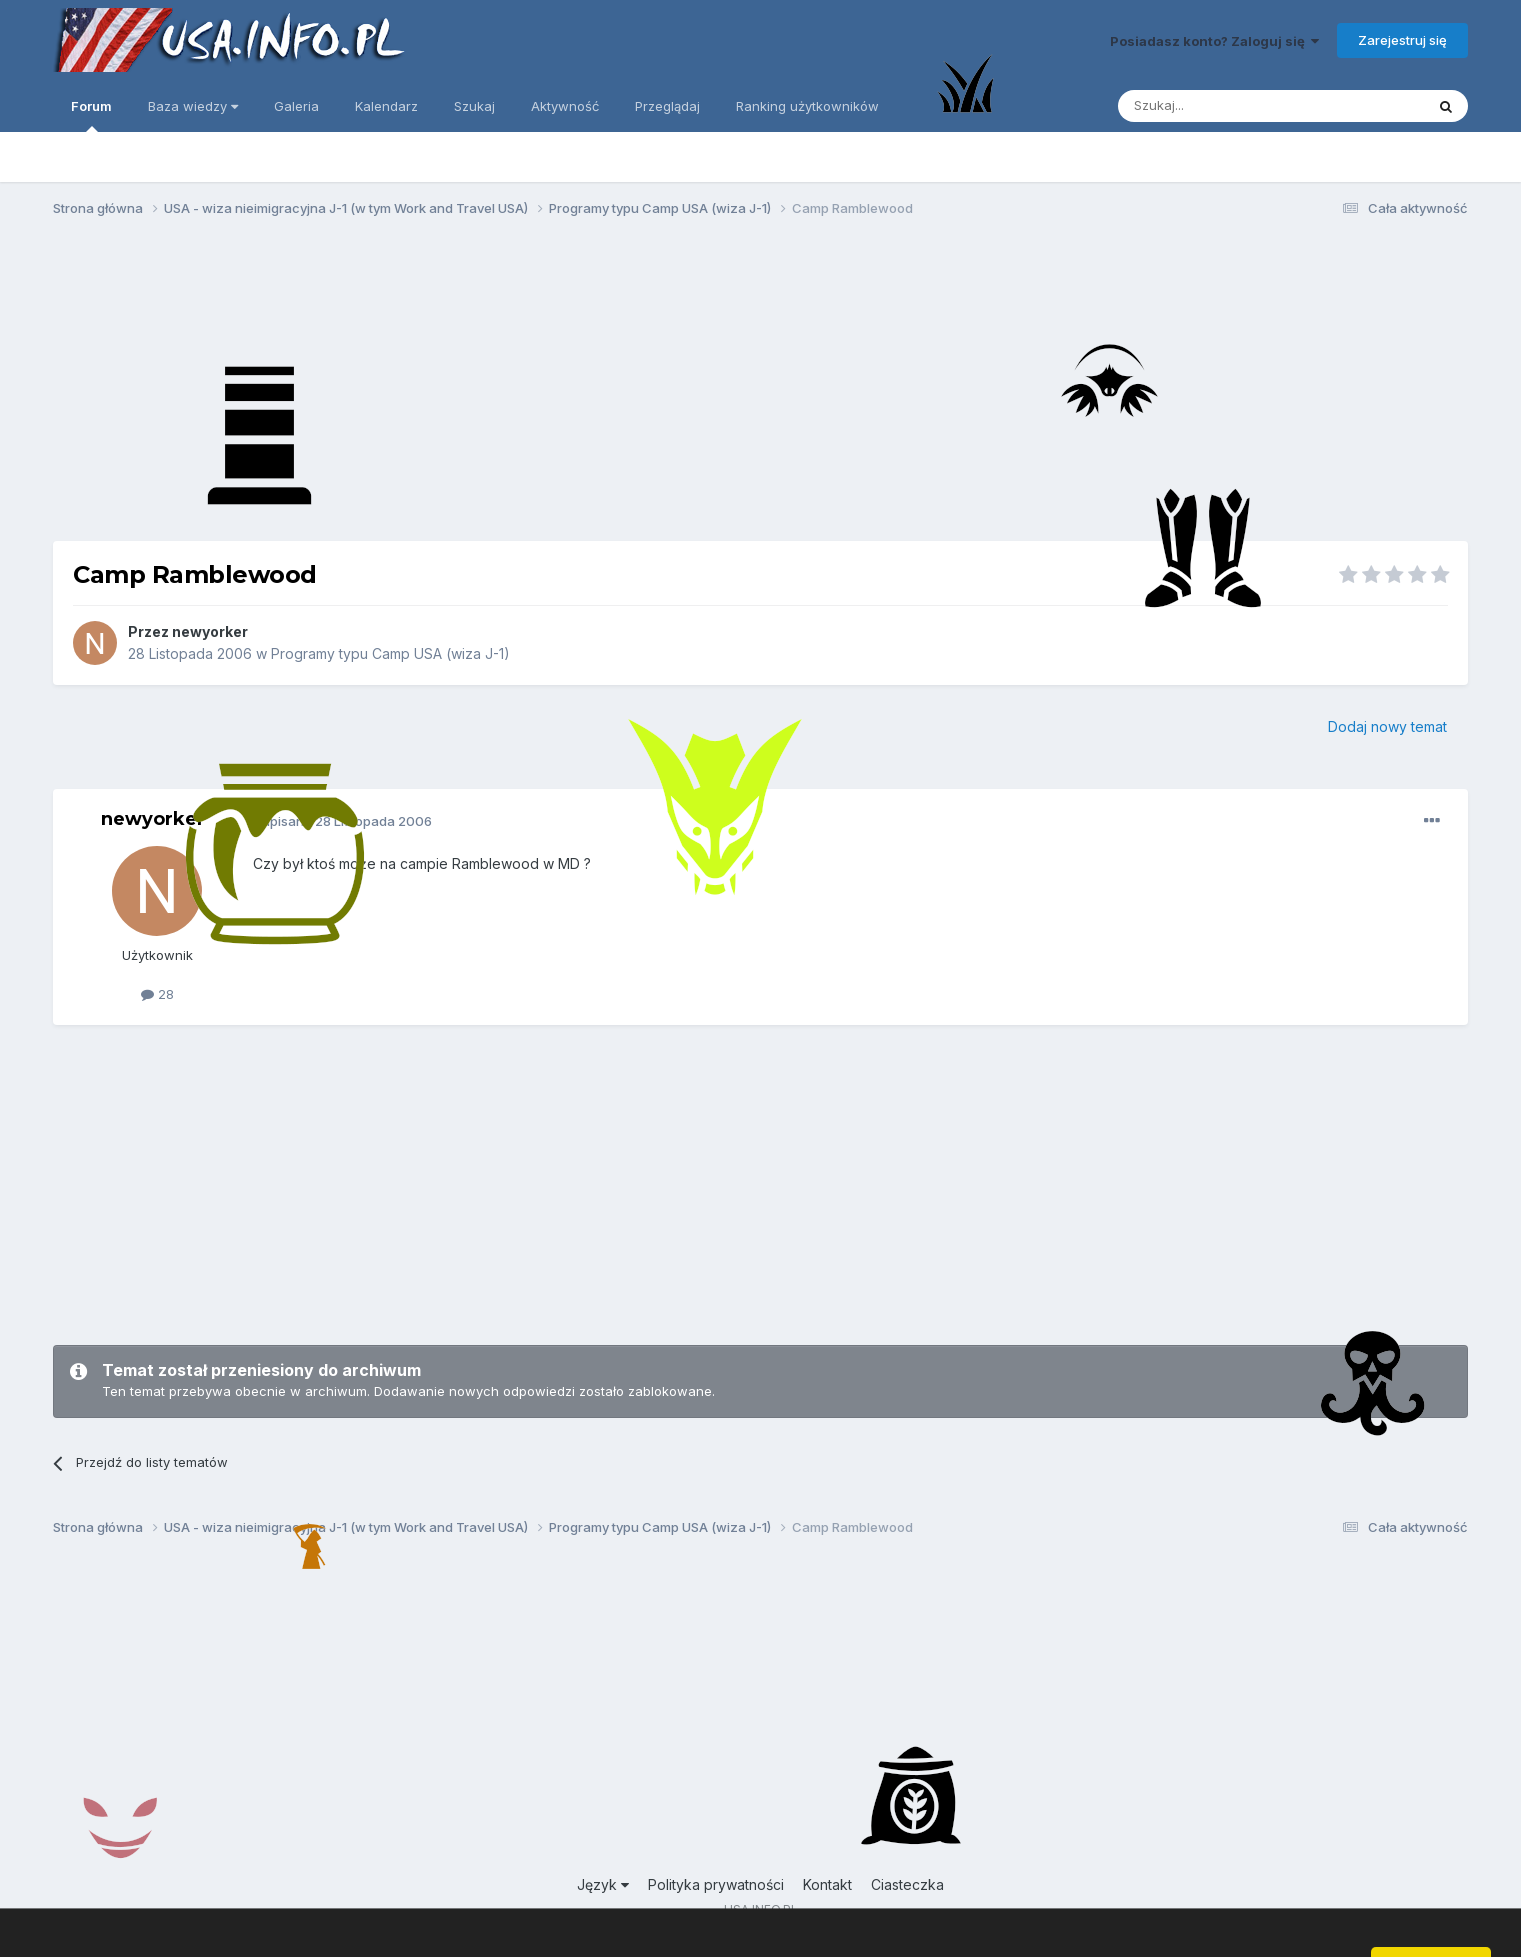 Image resolution: width=1521 pixels, height=1957 pixels. What do you see at coordinates (715, 806) in the screenshot?
I see `select reptile or dragon character class` at bounding box center [715, 806].